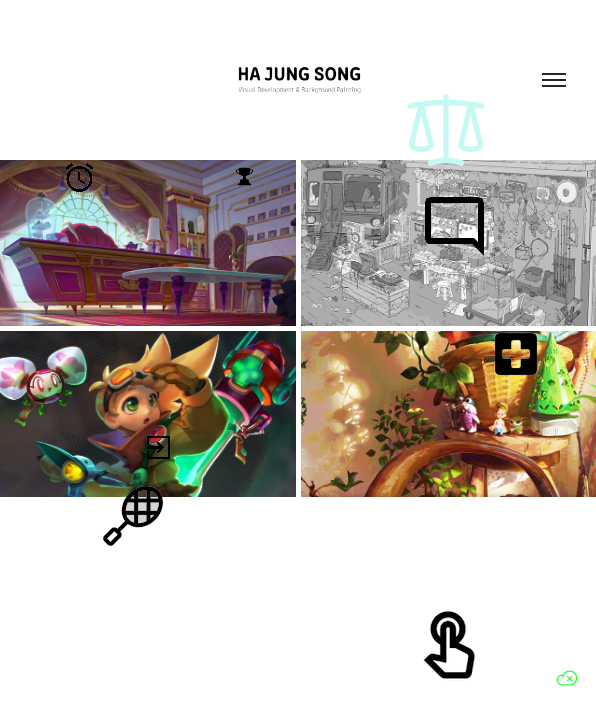 Image resolution: width=596 pixels, height=720 pixels. I want to click on tap to interact with this element, so click(449, 646).